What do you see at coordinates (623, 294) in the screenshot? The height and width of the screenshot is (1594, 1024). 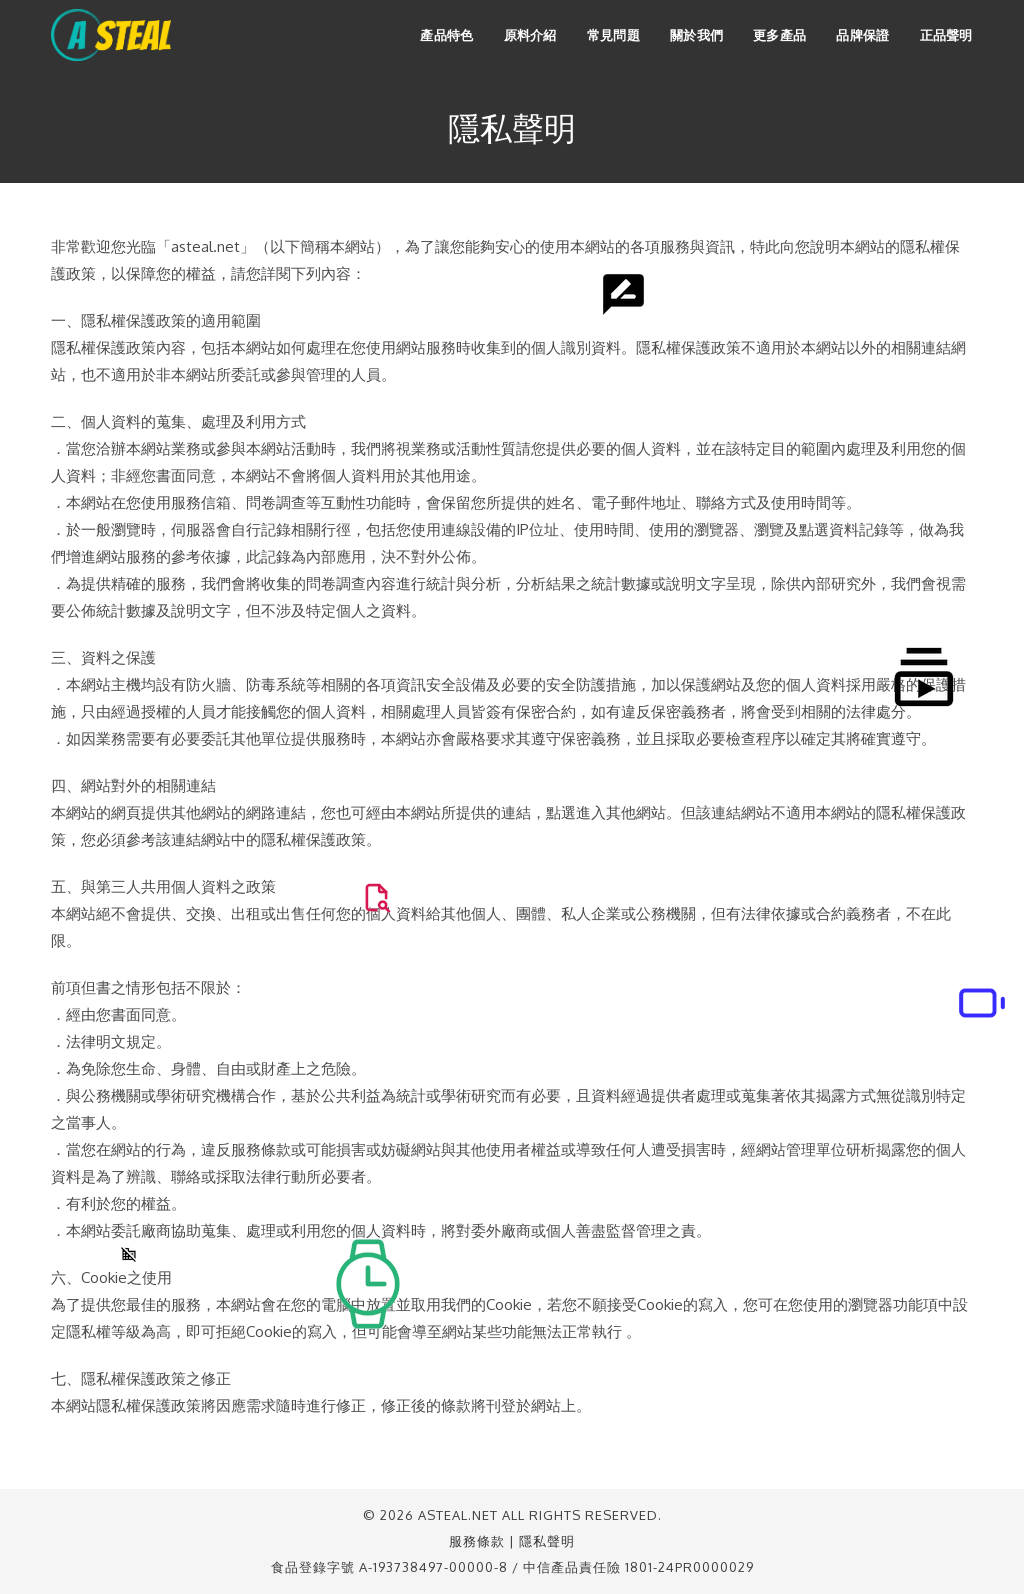 I see `write a review or feedback` at bounding box center [623, 294].